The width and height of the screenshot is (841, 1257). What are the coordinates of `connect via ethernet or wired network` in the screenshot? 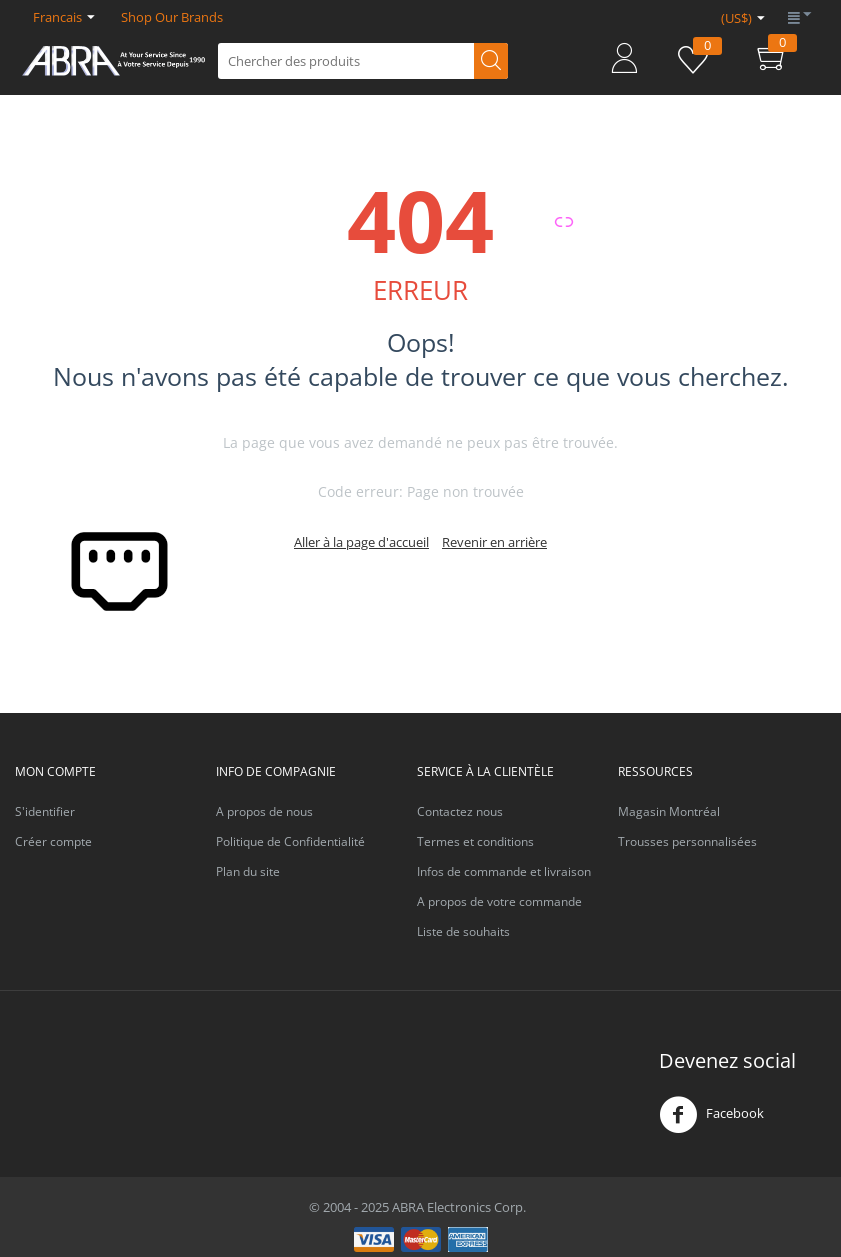 It's located at (119, 571).